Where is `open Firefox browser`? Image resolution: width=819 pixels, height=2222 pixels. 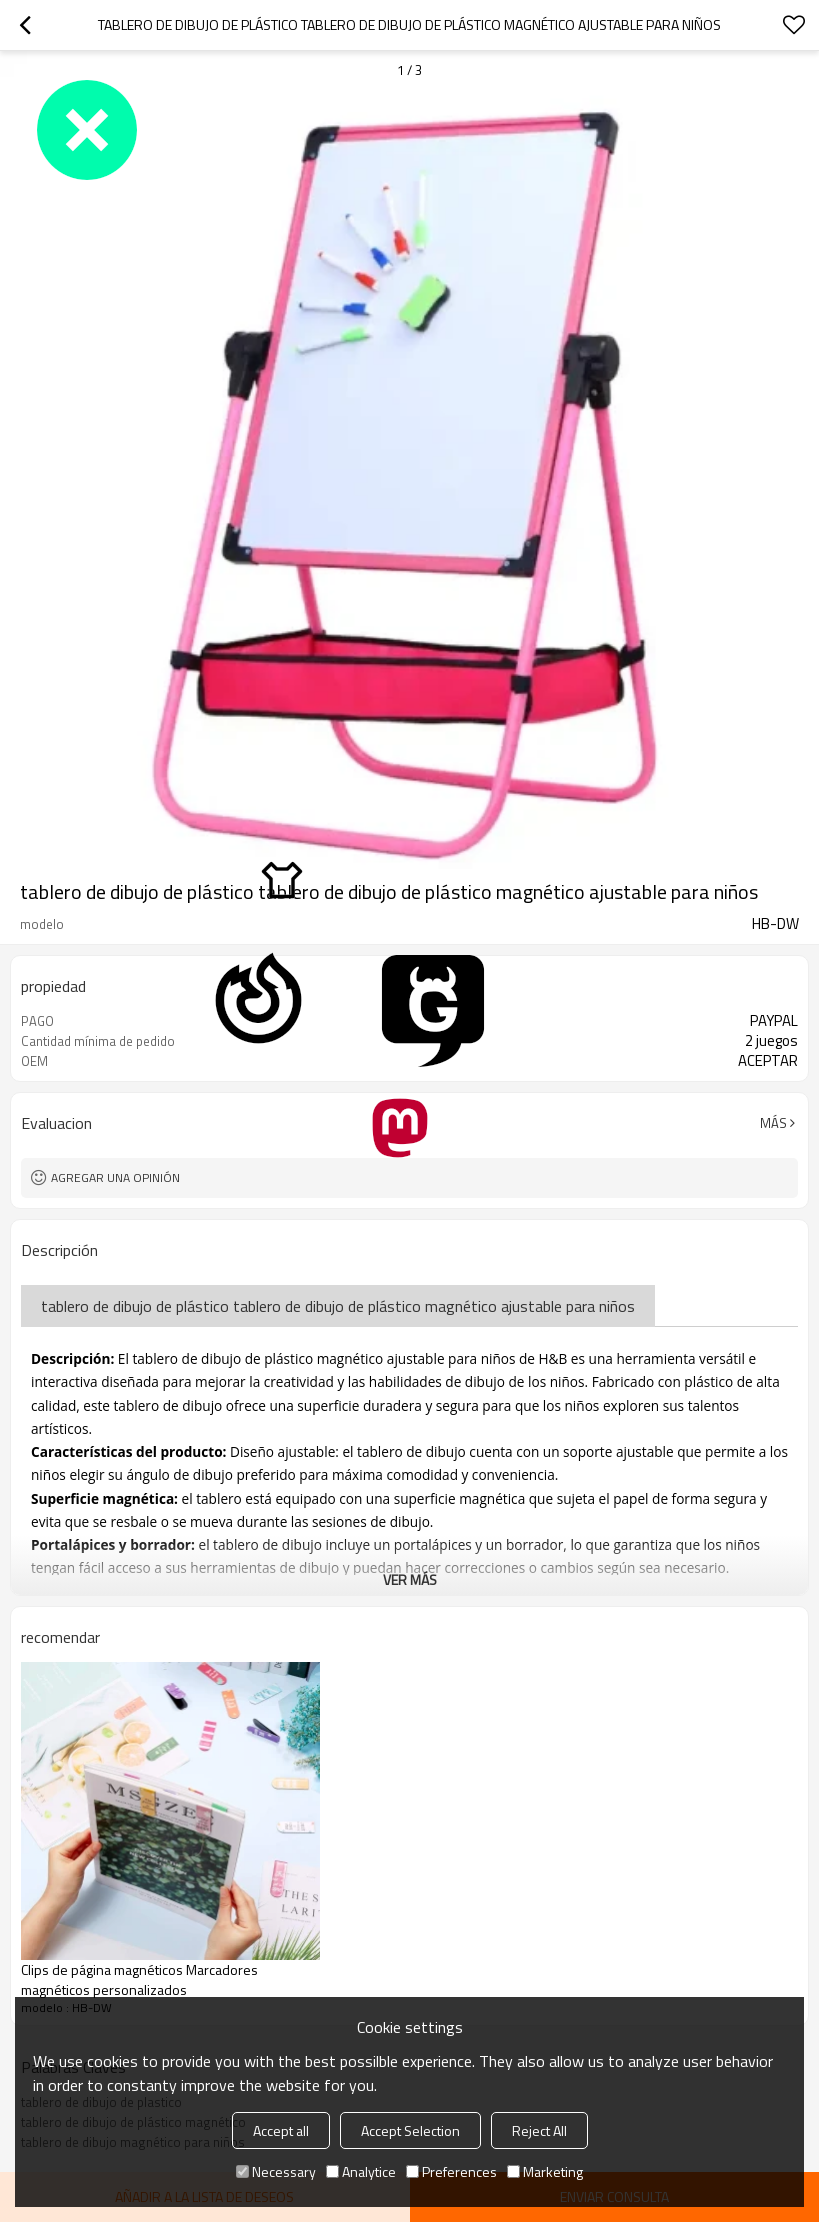
open Firefox browser is located at coordinates (258, 1000).